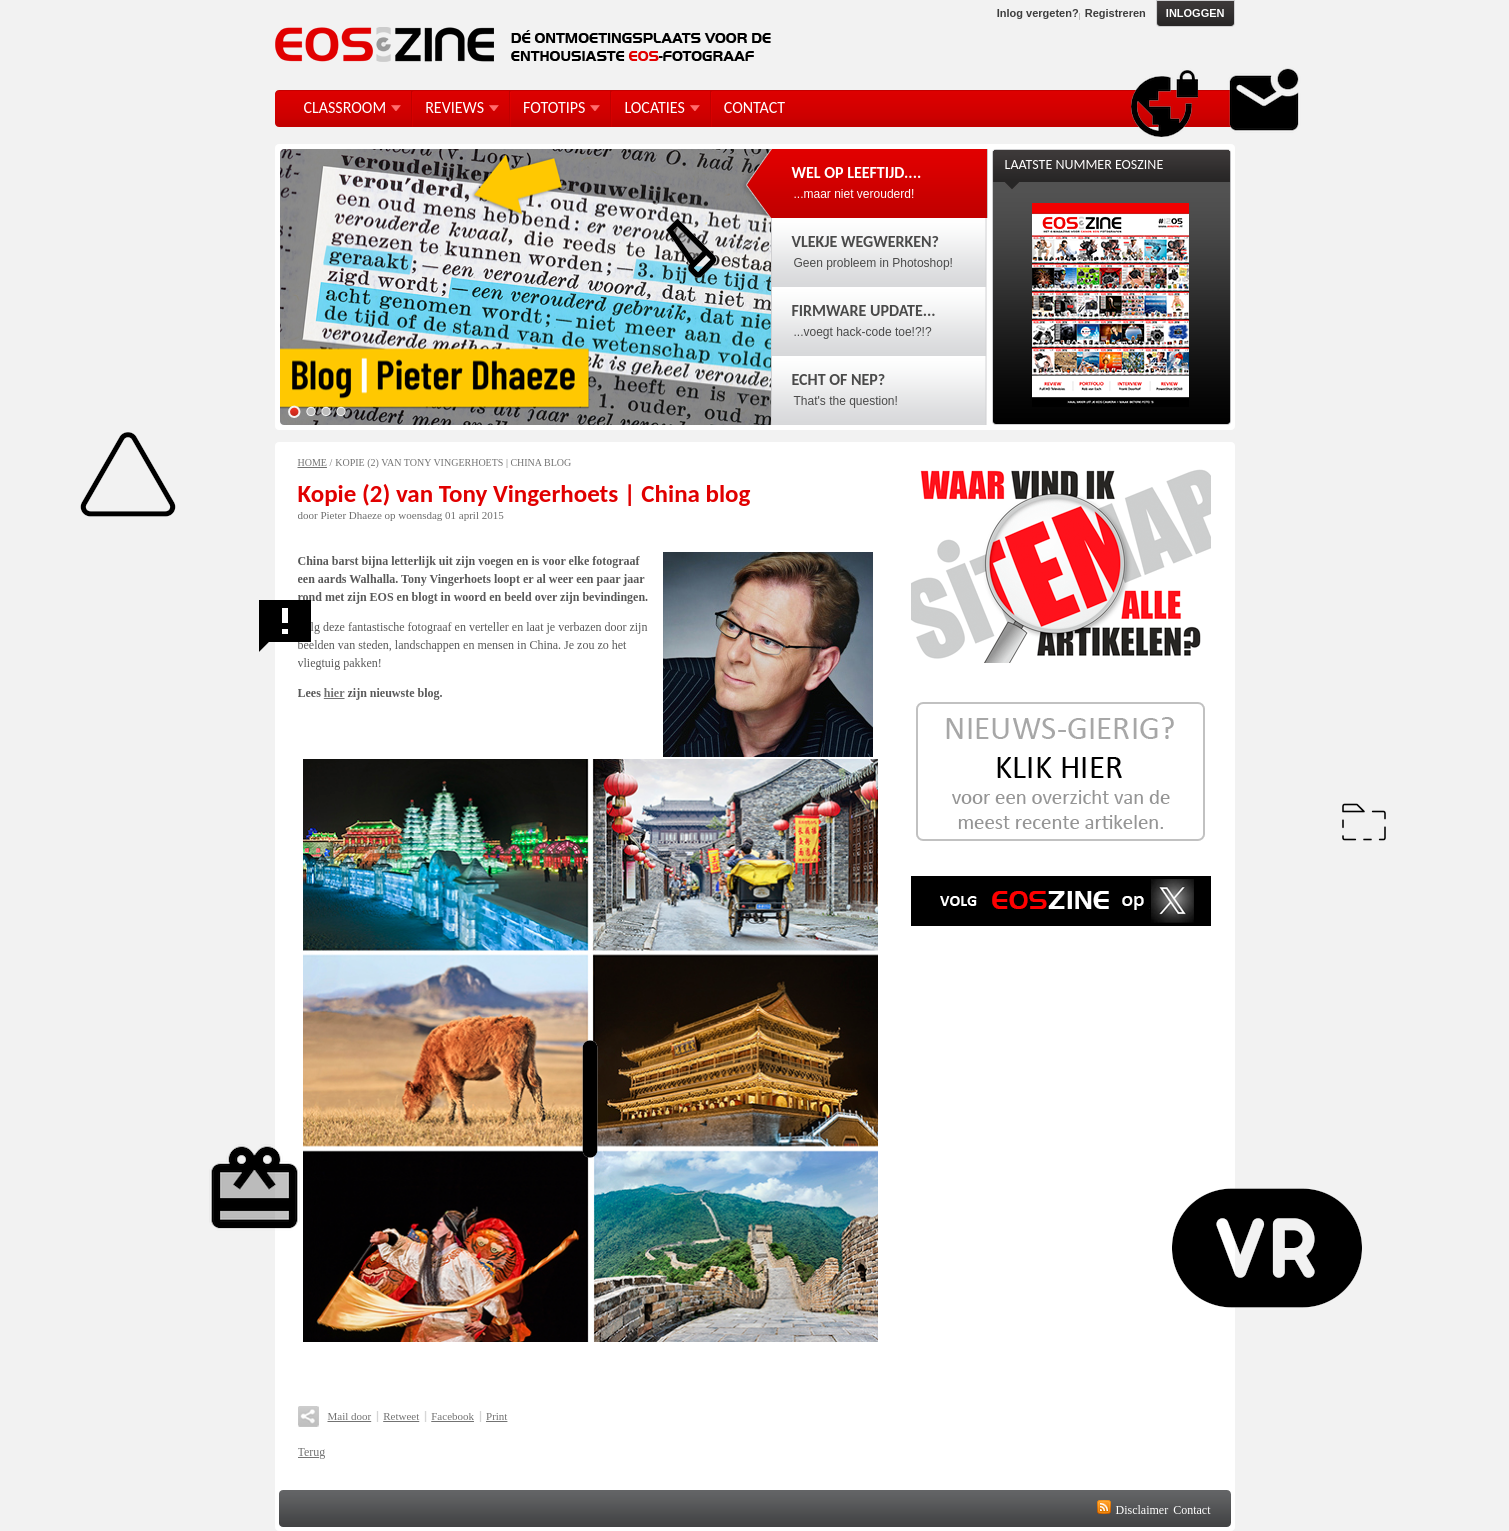 This screenshot has height=1531, width=1509. What do you see at coordinates (692, 249) in the screenshot?
I see `find carpentry or woodworking services` at bounding box center [692, 249].